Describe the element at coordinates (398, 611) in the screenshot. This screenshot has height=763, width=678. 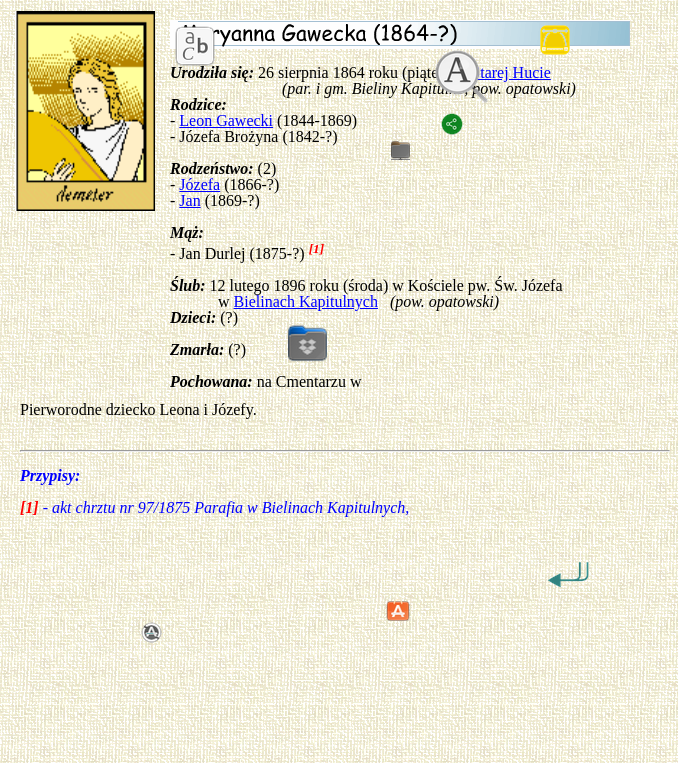
I see `open the software center to browse and install applications` at that location.